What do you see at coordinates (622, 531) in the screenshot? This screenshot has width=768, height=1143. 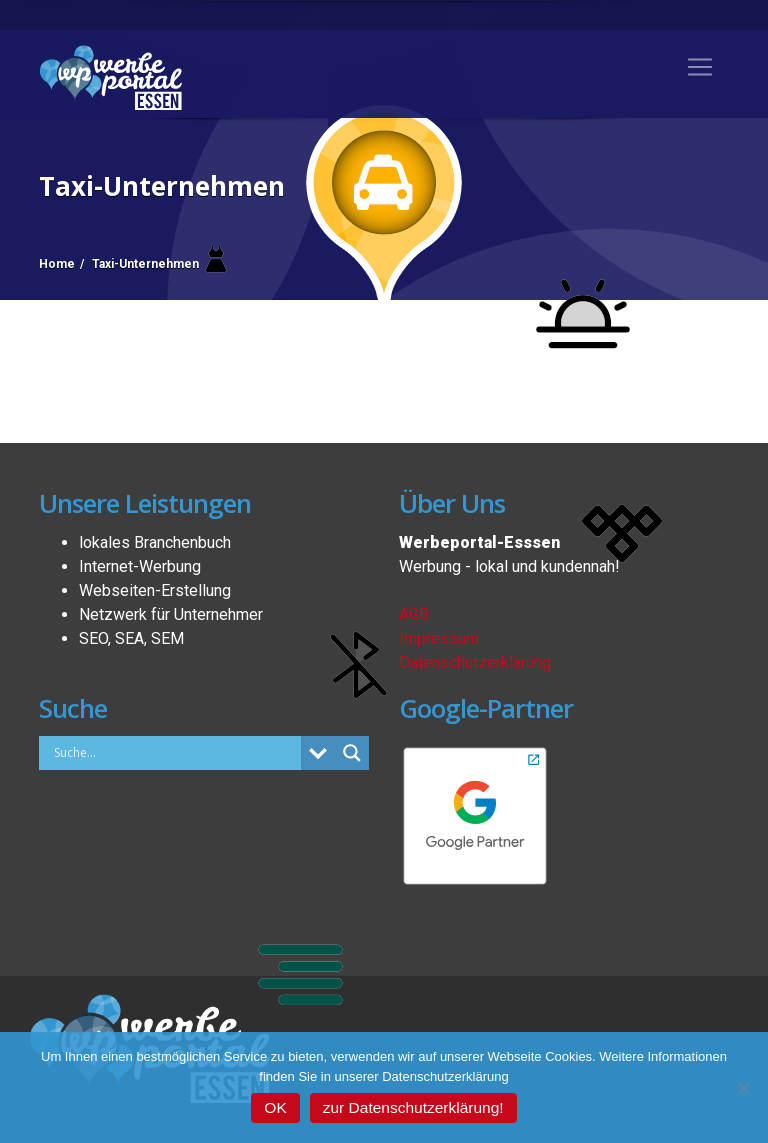 I see `open Tidal music streaming app` at bounding box center [622, 531].